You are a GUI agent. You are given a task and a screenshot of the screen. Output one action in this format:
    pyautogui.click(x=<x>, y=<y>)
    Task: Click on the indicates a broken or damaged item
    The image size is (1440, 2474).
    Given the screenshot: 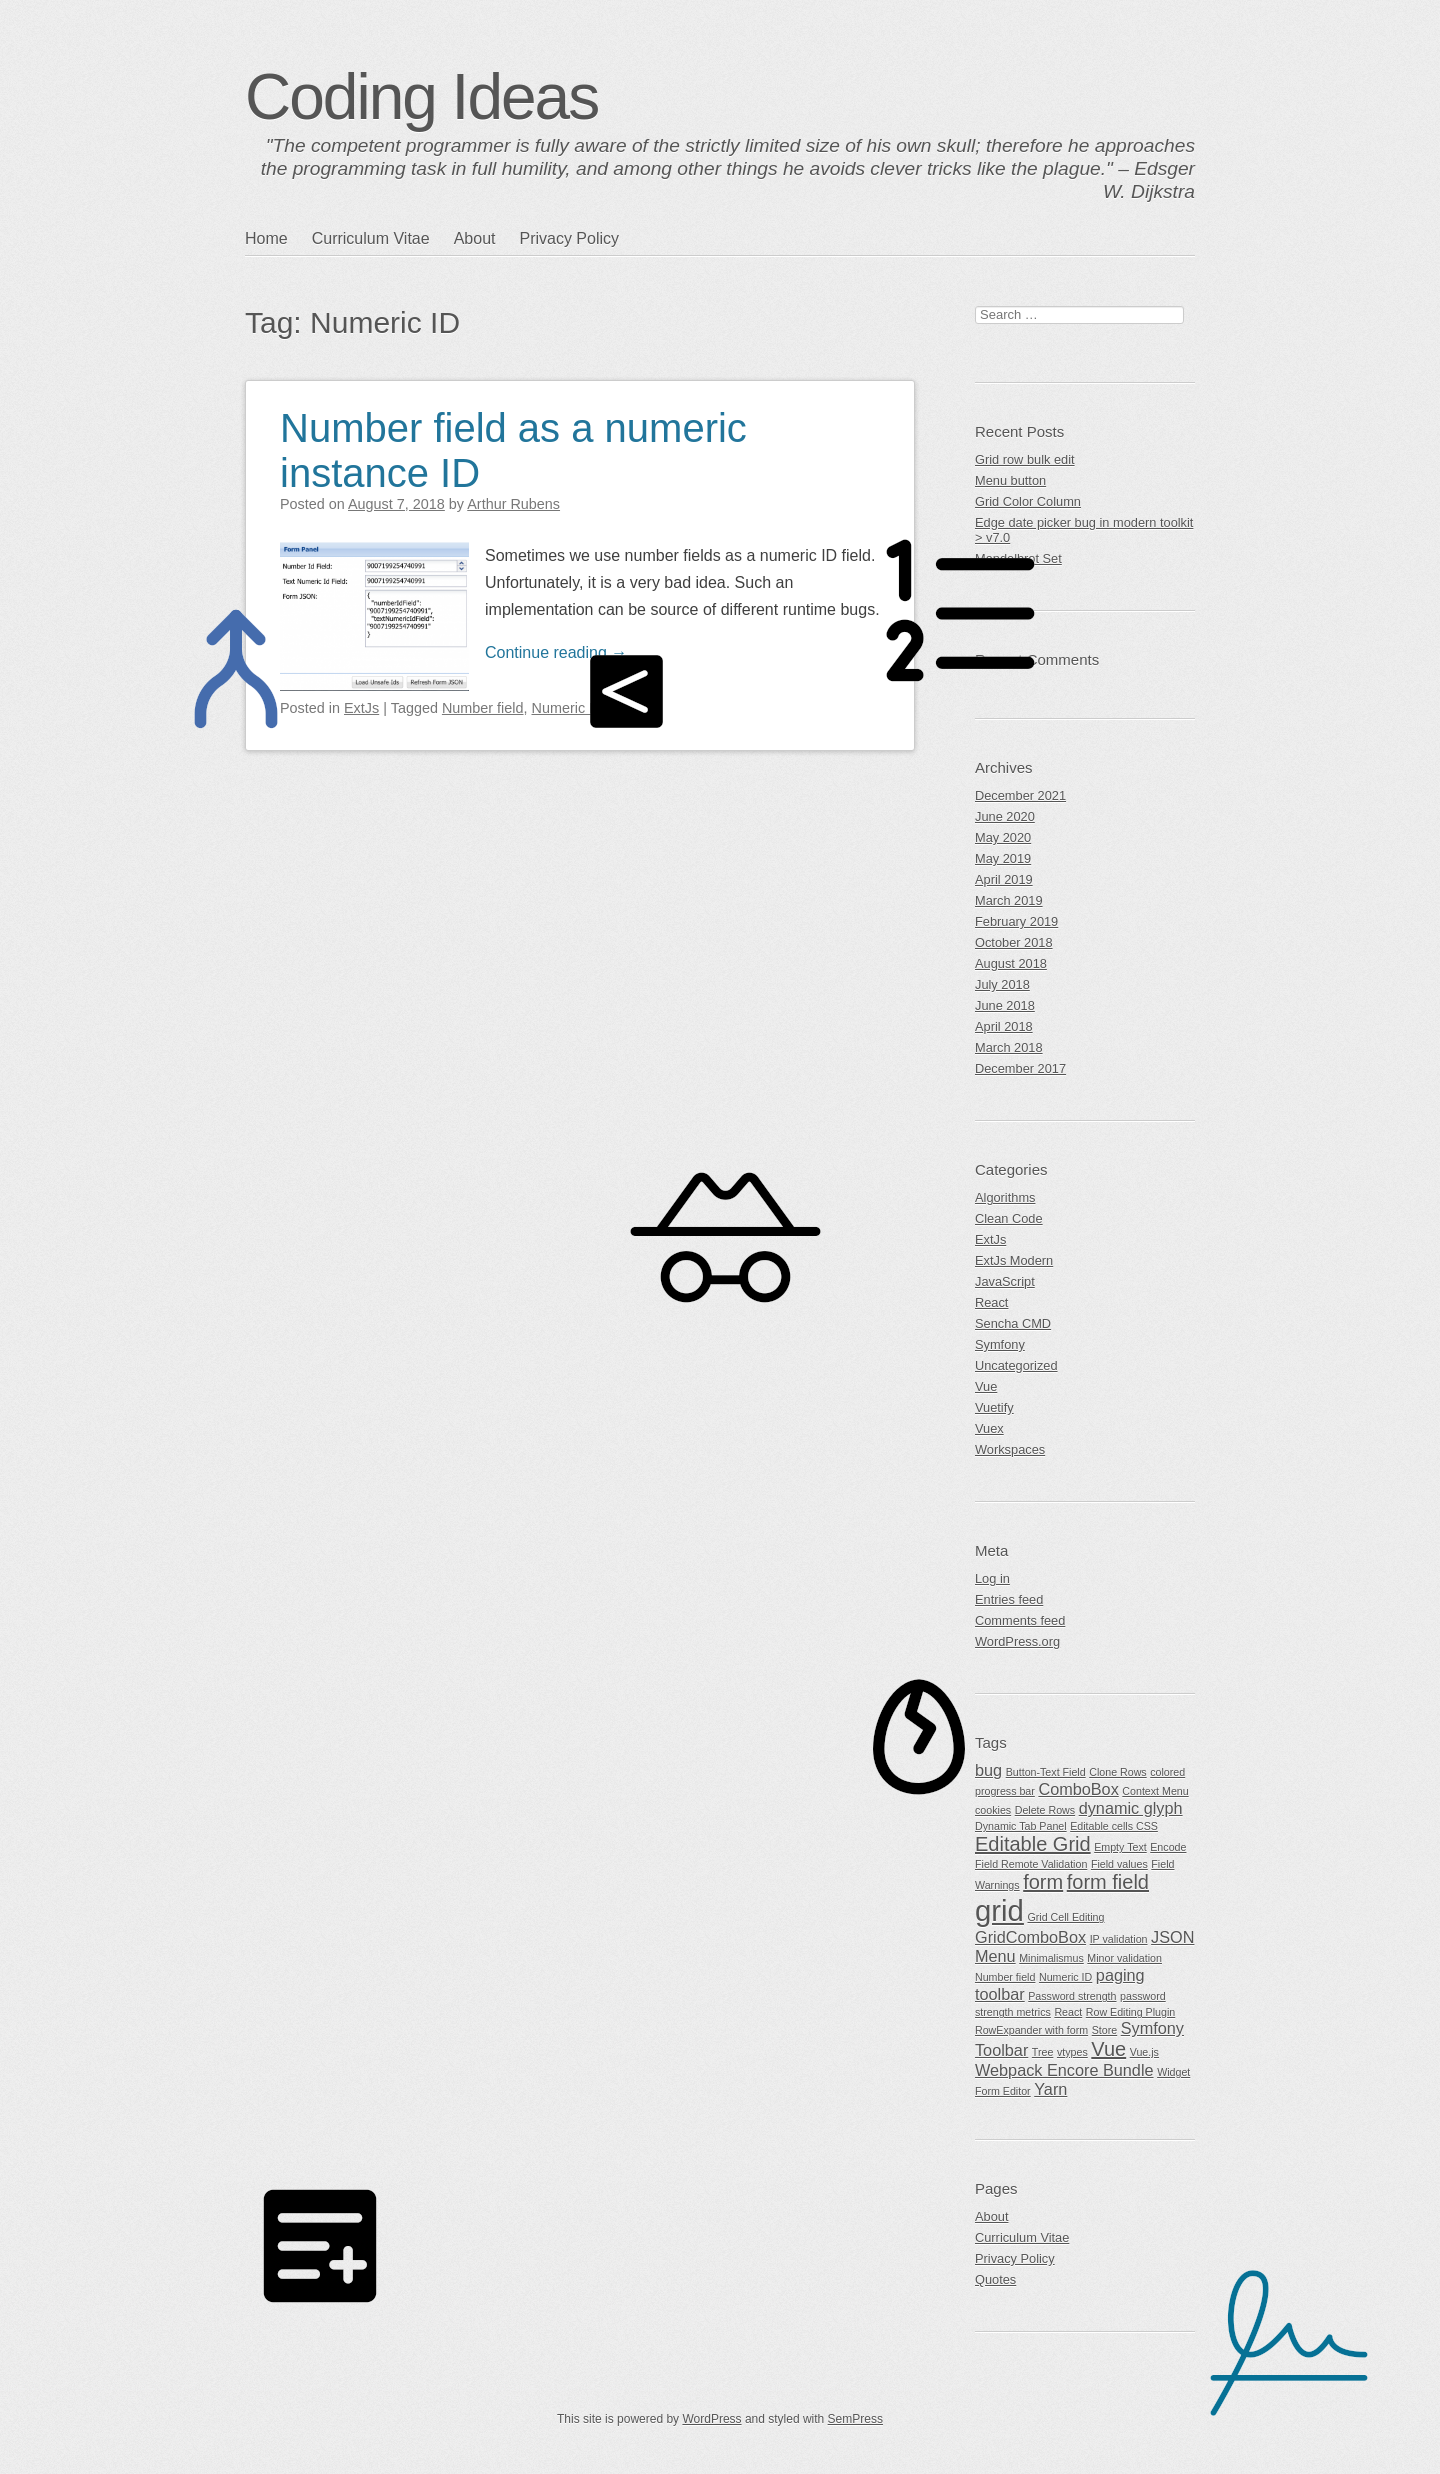 What is the action you would take?
    pyautogui.click(x=919, y=1737)
    